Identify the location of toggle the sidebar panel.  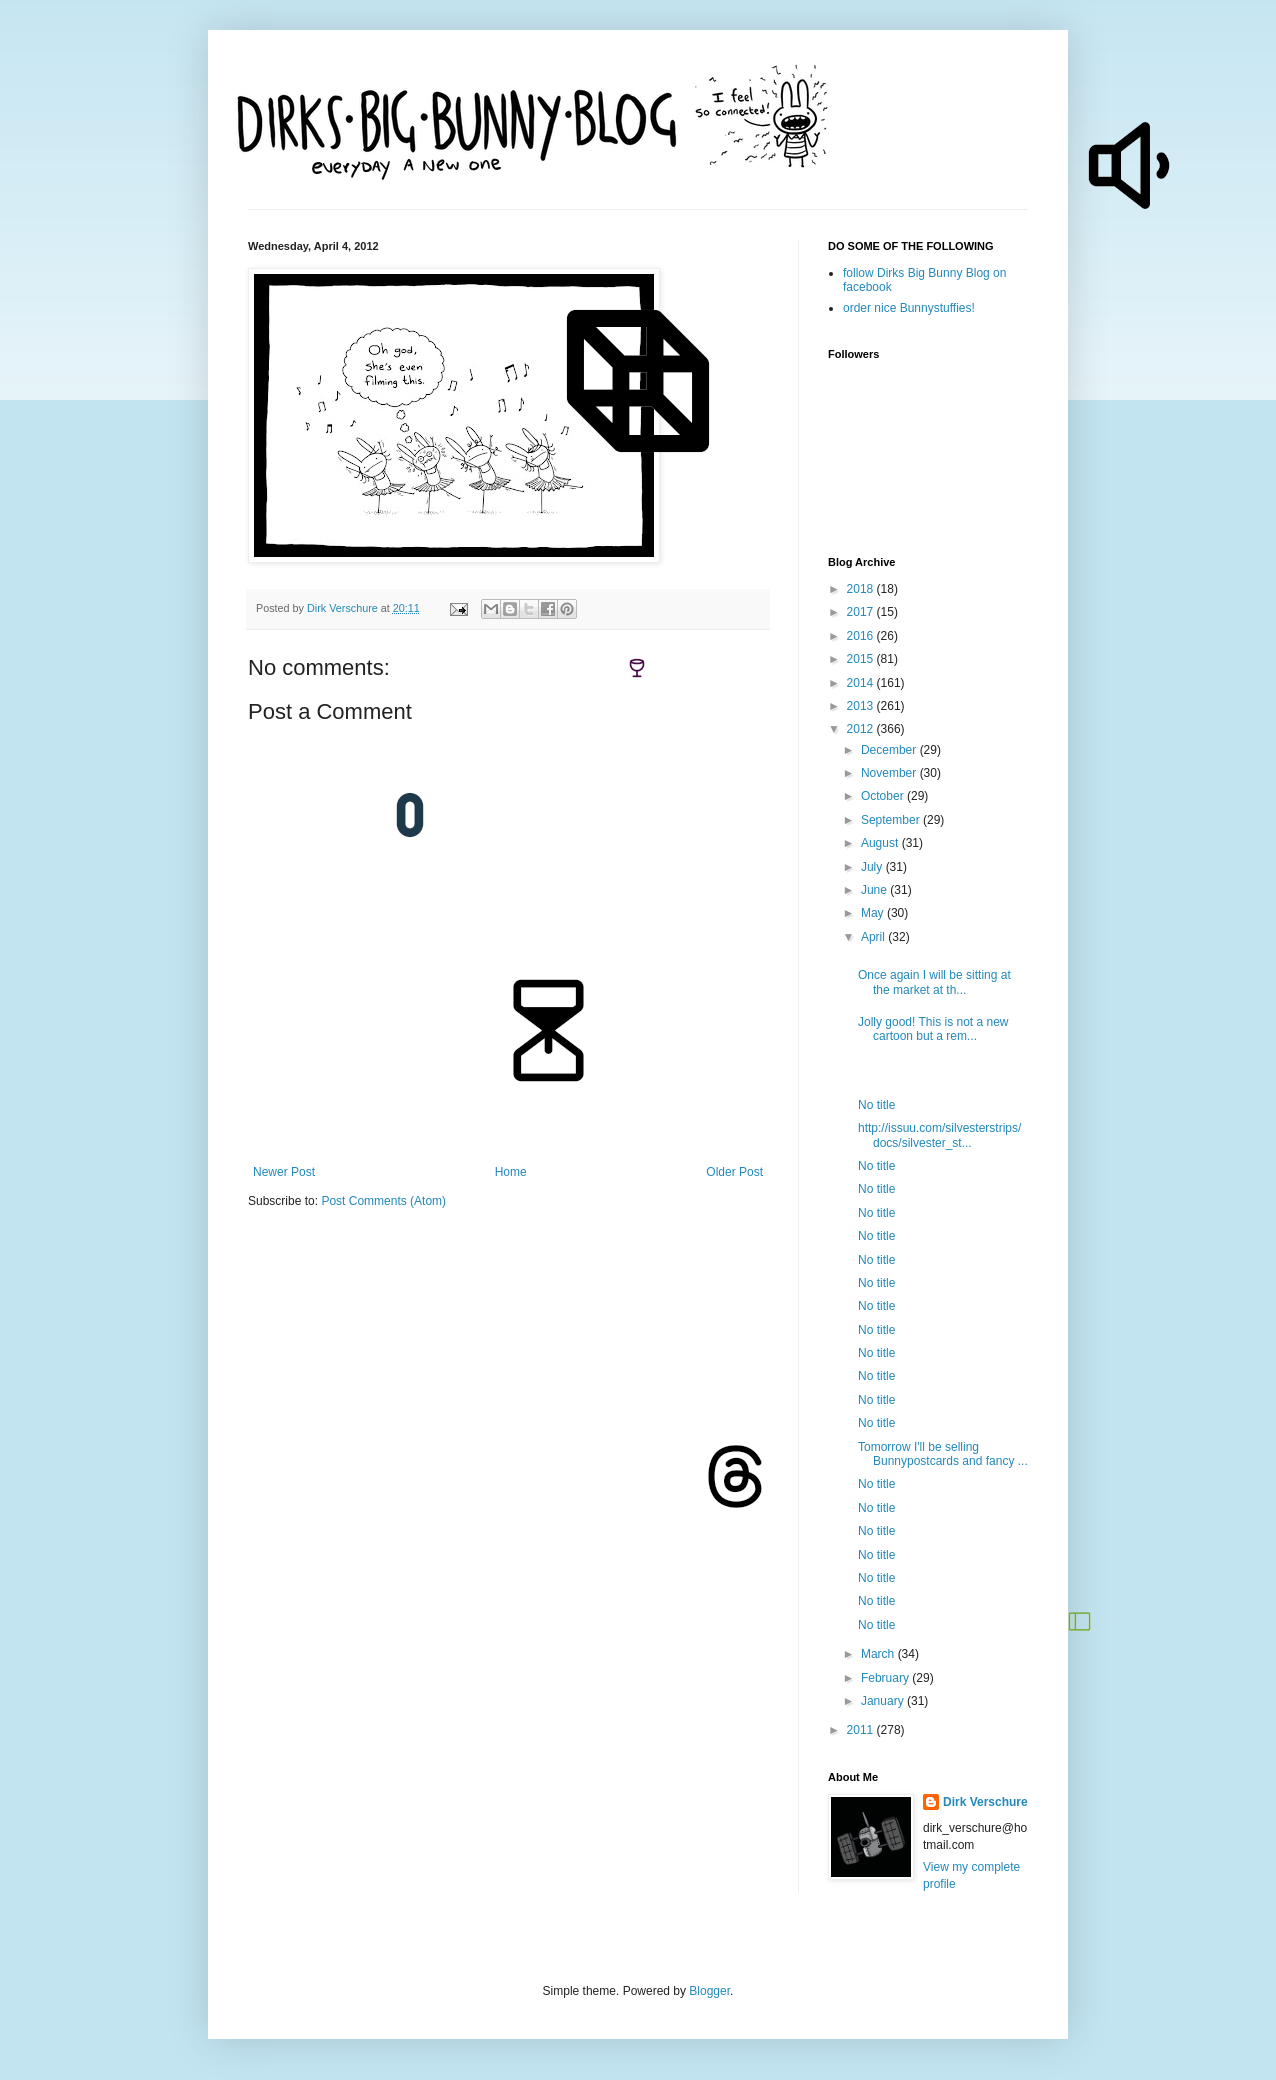
(1079, 1621).